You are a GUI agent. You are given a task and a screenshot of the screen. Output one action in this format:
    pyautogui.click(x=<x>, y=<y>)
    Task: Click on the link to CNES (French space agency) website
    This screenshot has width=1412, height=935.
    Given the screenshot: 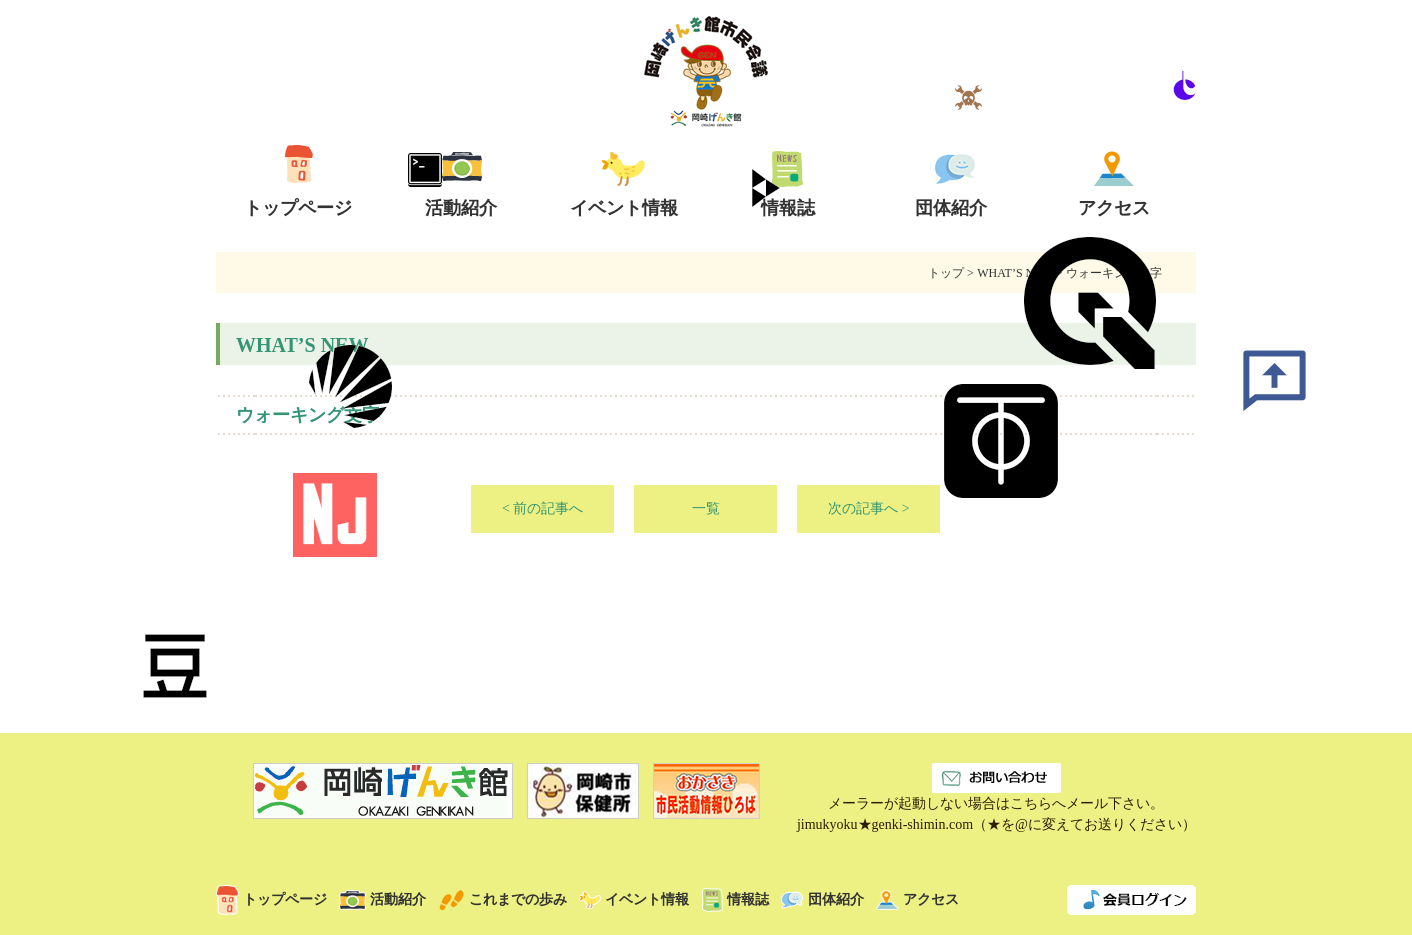 What is the action you would take?
    pyautogui.click(x=1184, y=85)
    